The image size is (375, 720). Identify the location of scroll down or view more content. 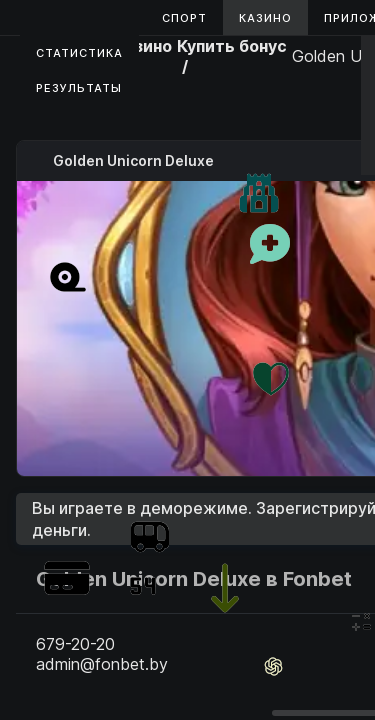
(225, 588).